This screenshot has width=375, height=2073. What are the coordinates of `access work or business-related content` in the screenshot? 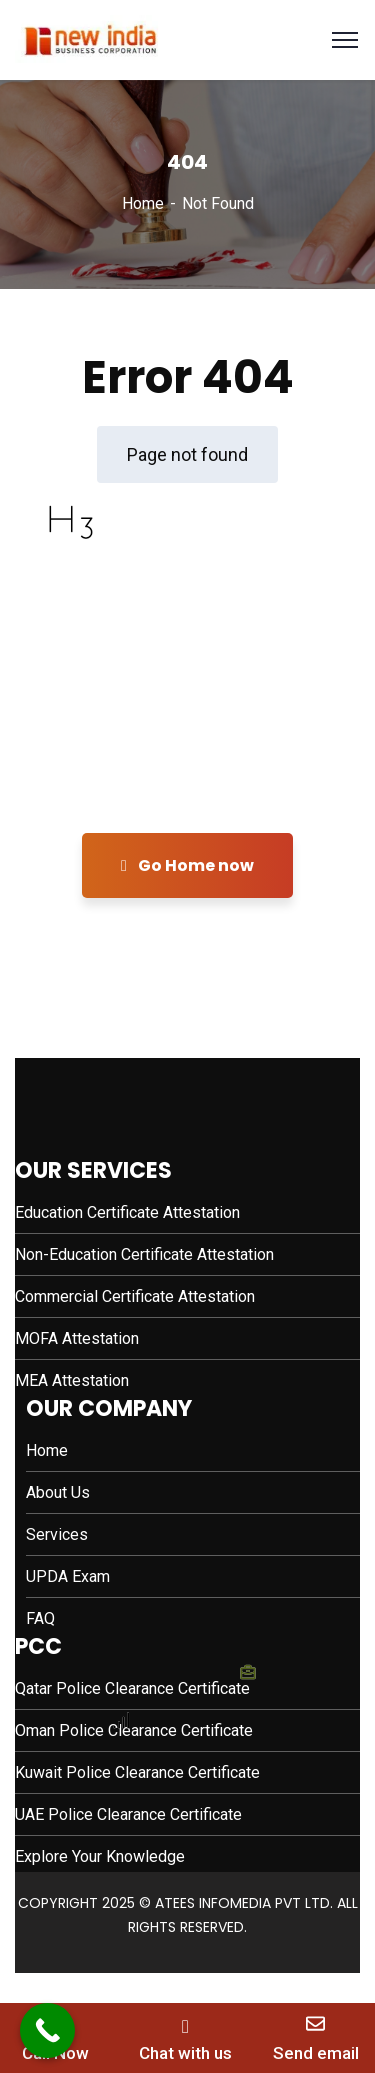 It's located at (248, 1673).